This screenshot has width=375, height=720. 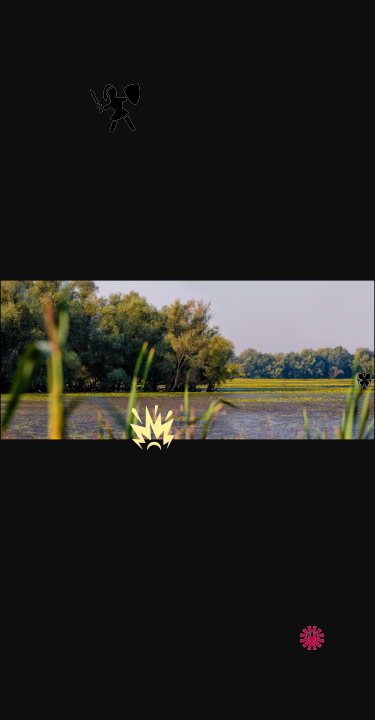 What do you see at coordinates (364, 380) in the screenshot?
I see `activate shield or defensive ability` at bounding box center [364, 380].